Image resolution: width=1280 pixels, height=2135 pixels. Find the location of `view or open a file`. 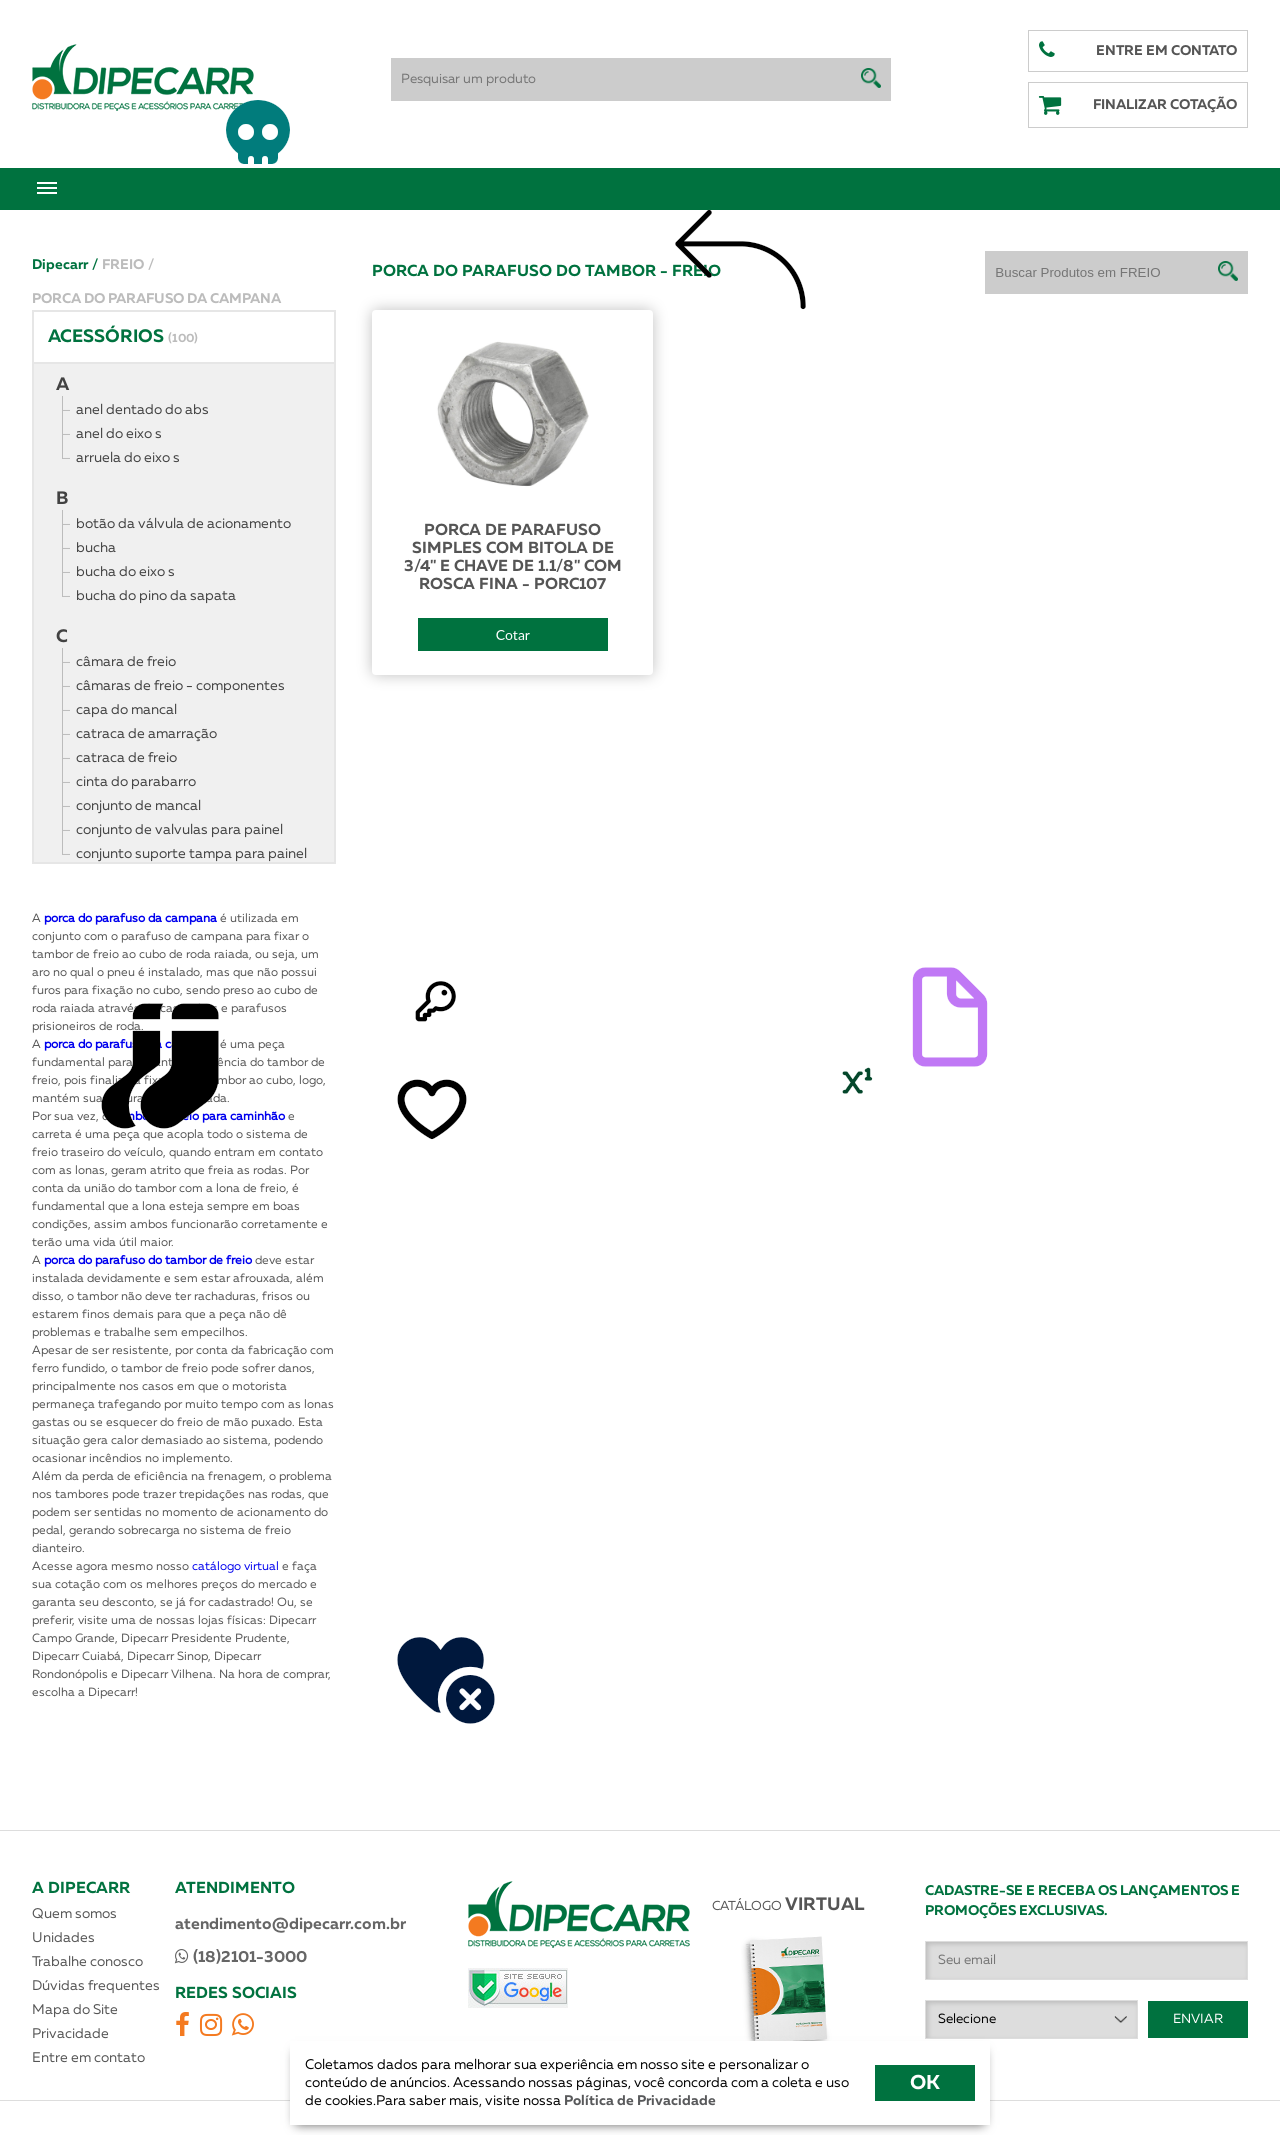

view or open a file is located at coordinates (950, 1017).